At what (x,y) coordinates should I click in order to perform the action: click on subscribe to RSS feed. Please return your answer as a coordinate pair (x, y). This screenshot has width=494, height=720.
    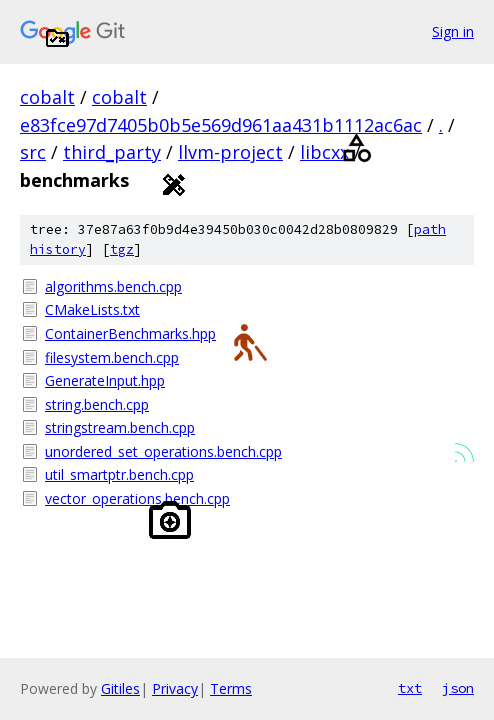
    Looking at the image, I should click on (463, 454).